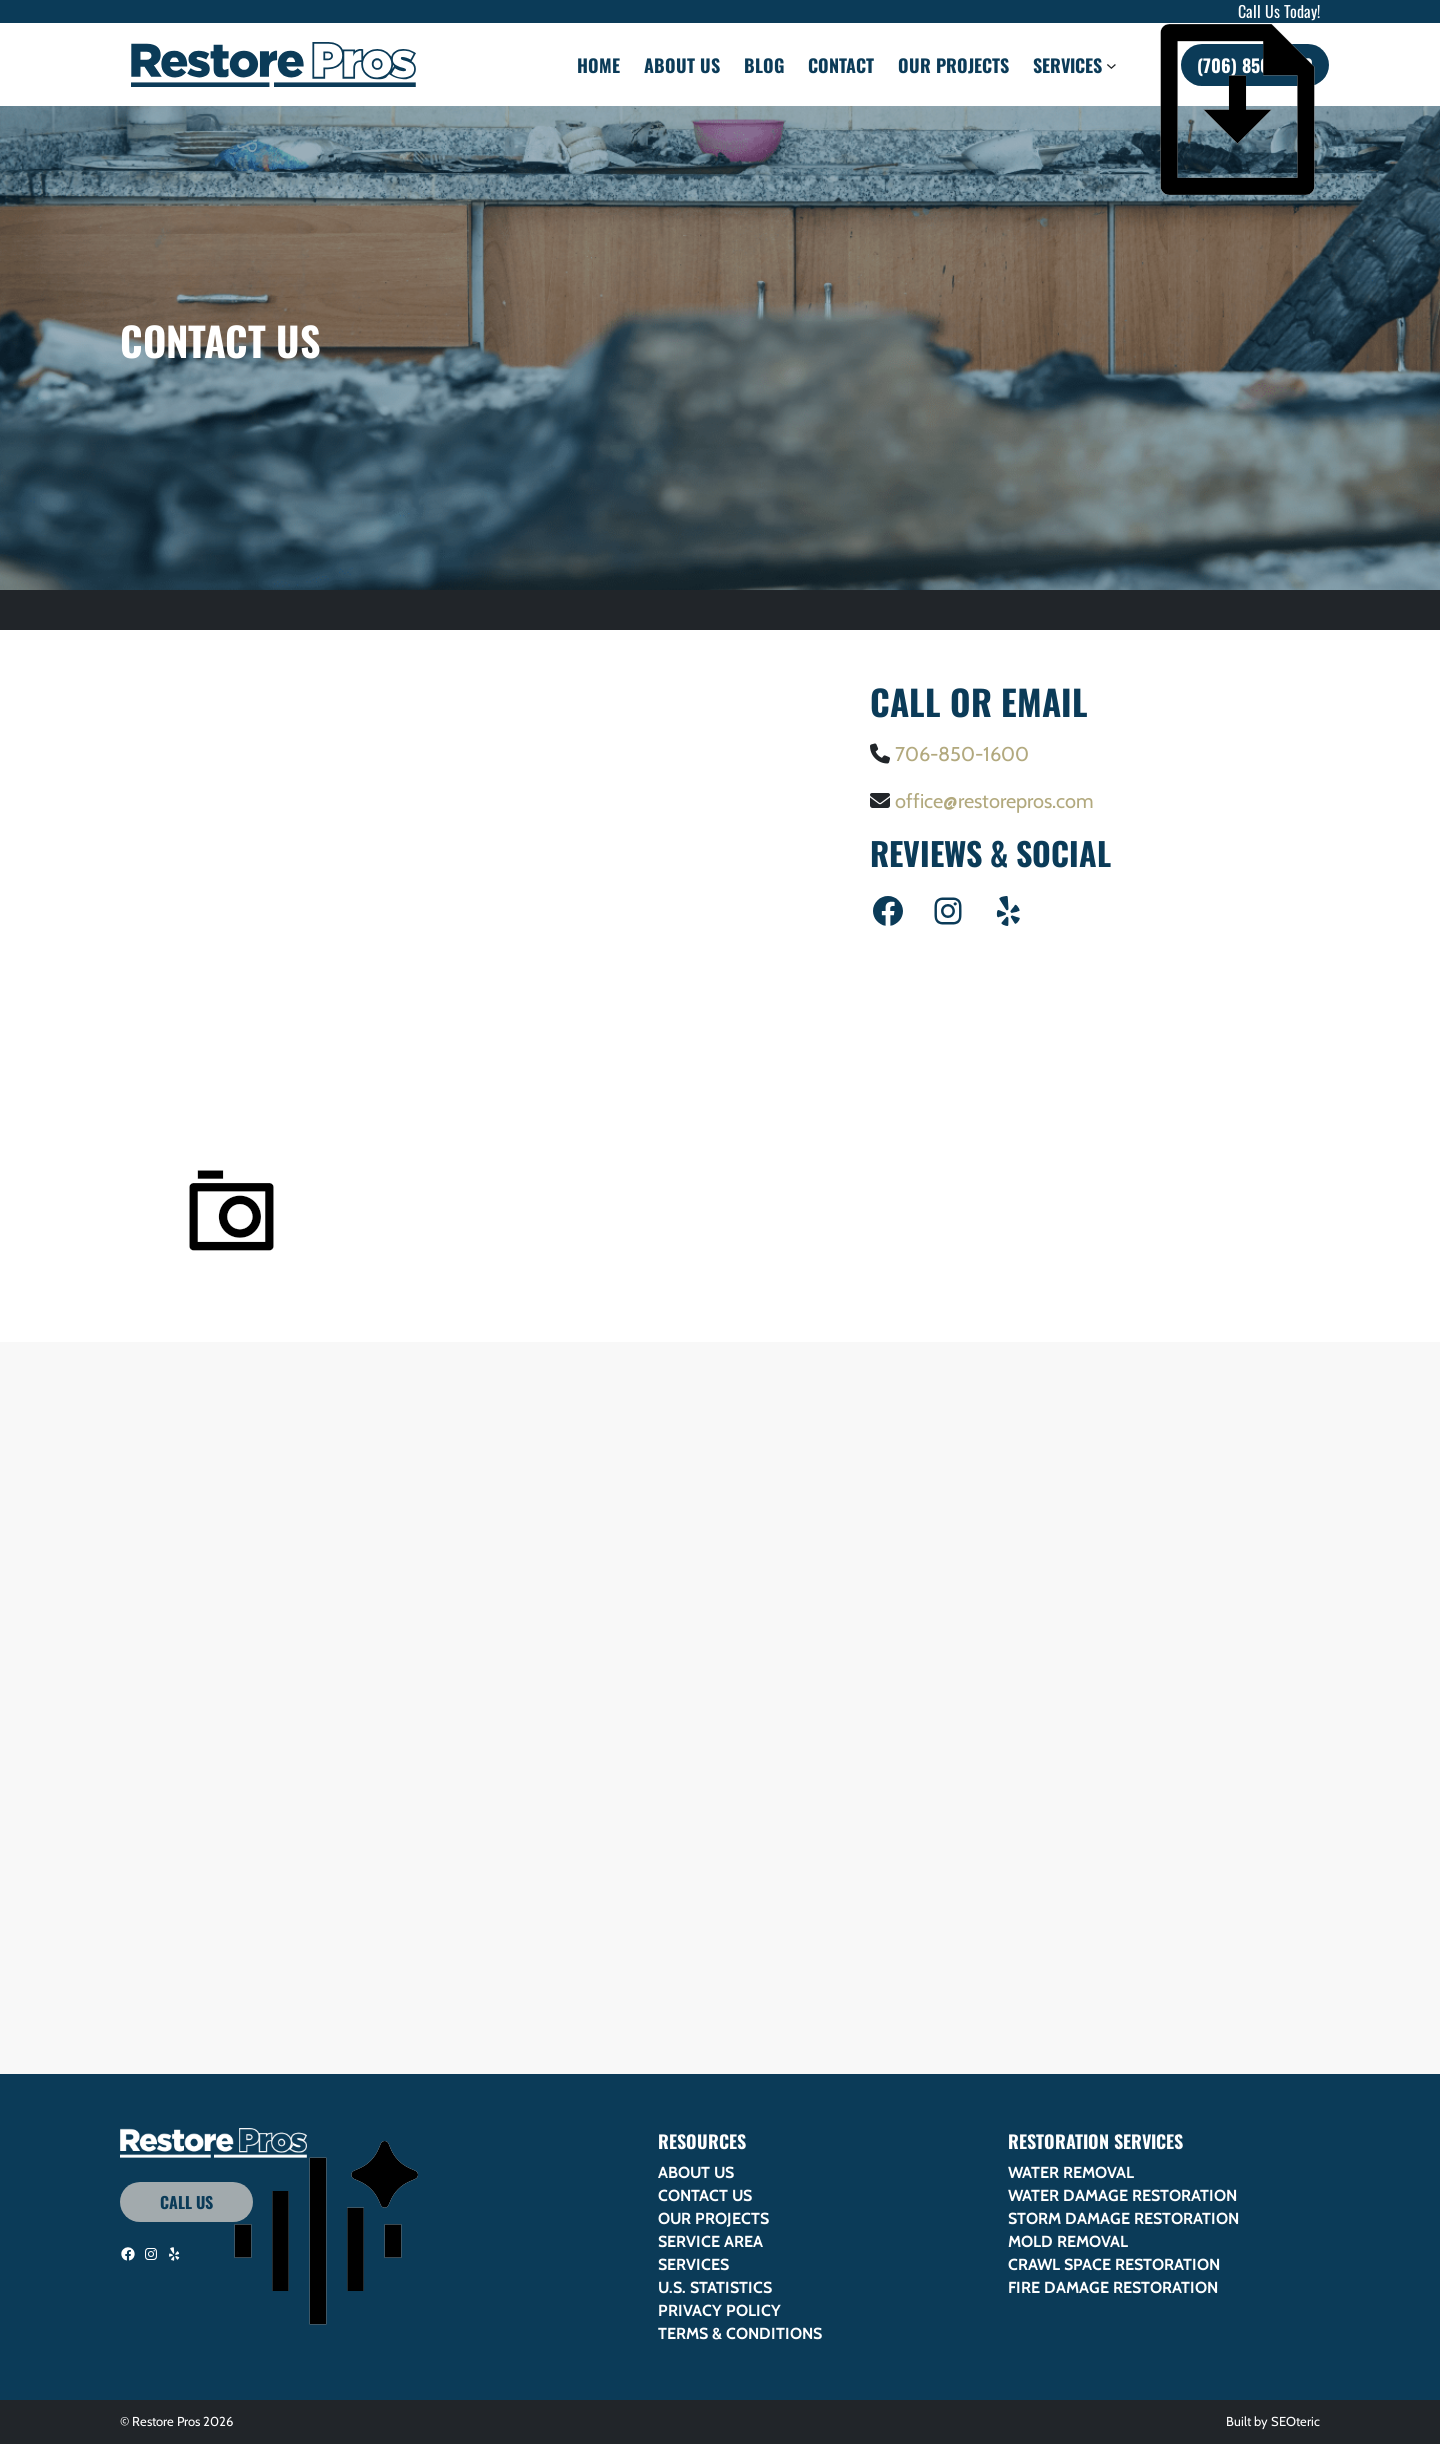  What do you see at coordinates (1237, 109) in the screenshot?
I see `download this file` at bounding box center [1237, 109].